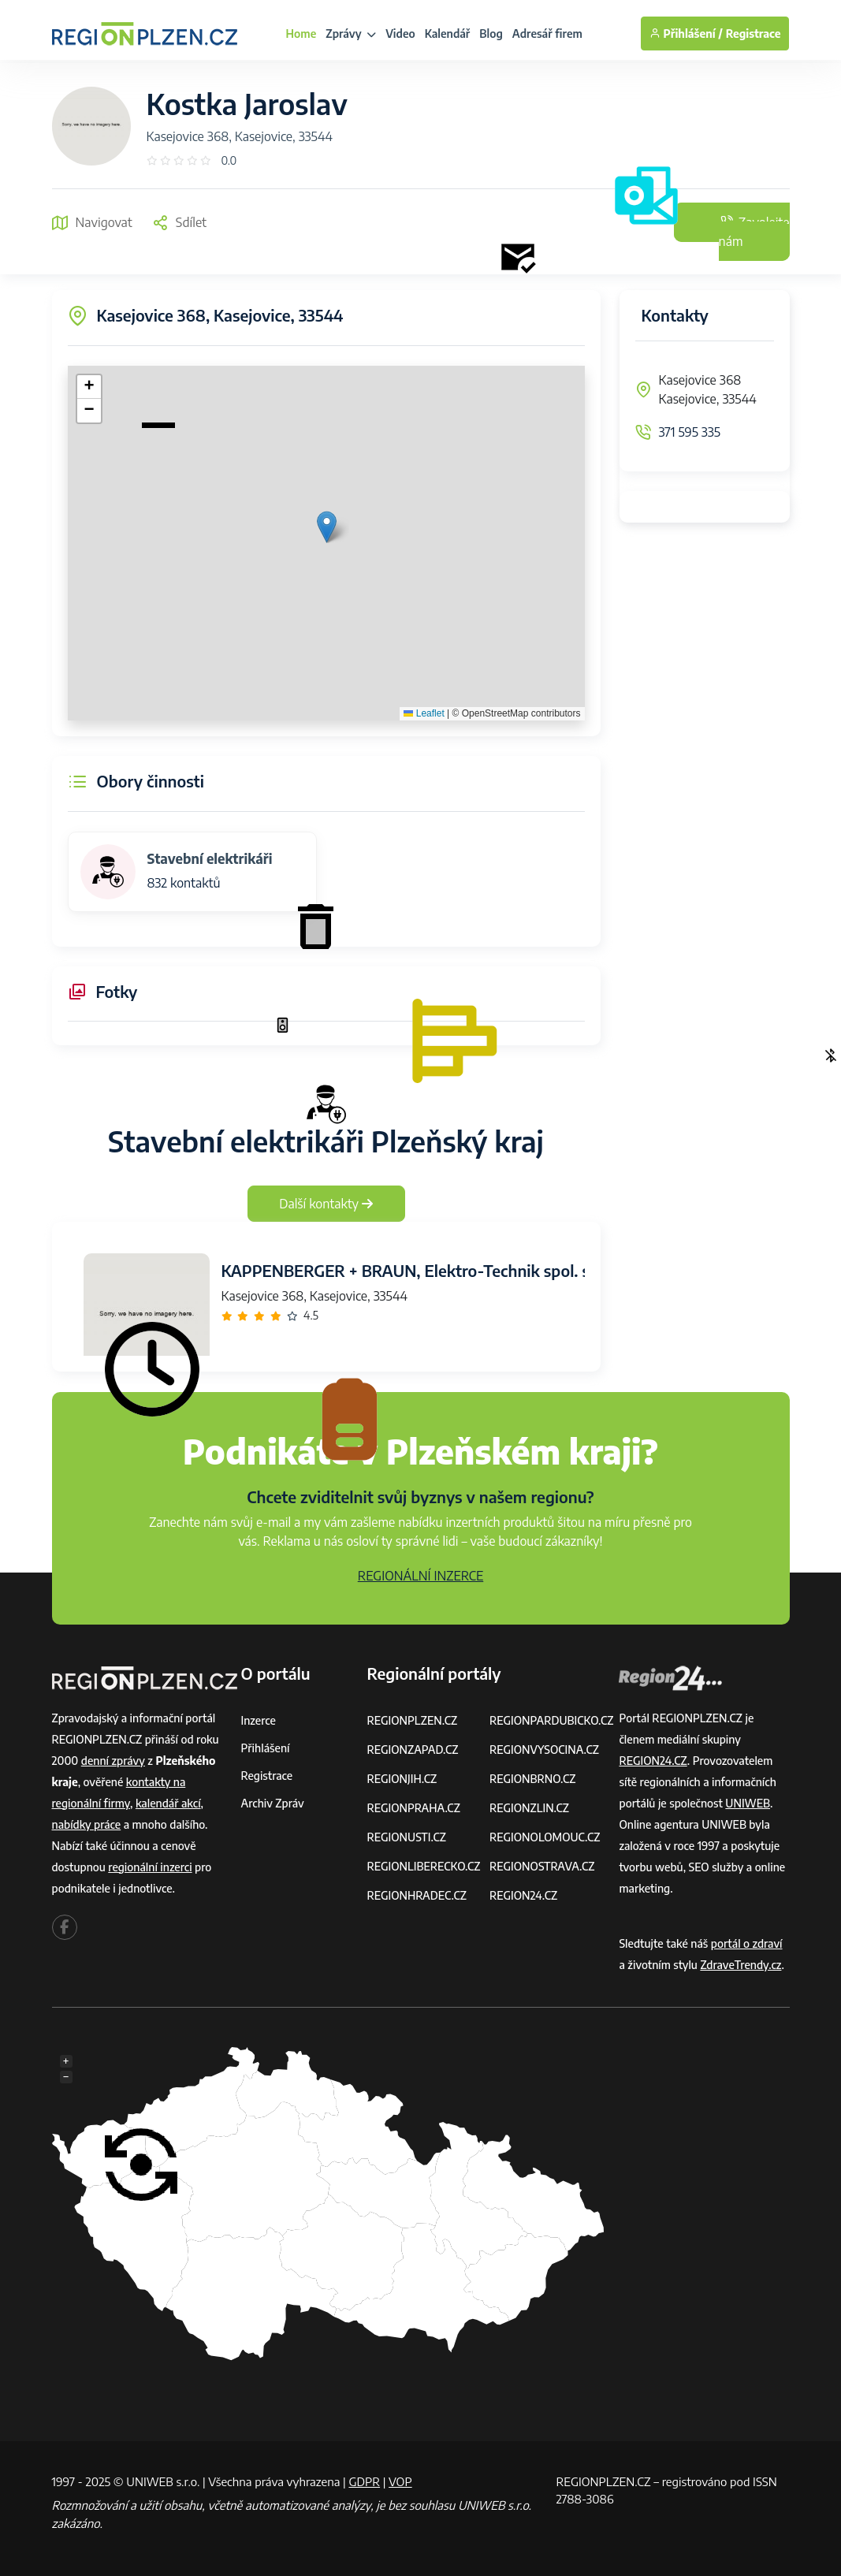 The height and width of the screenshot is (2576, 841). Describe the element at coordinates (158, 404) in the screenshot. I see `minimize window to taskbar` at that location.